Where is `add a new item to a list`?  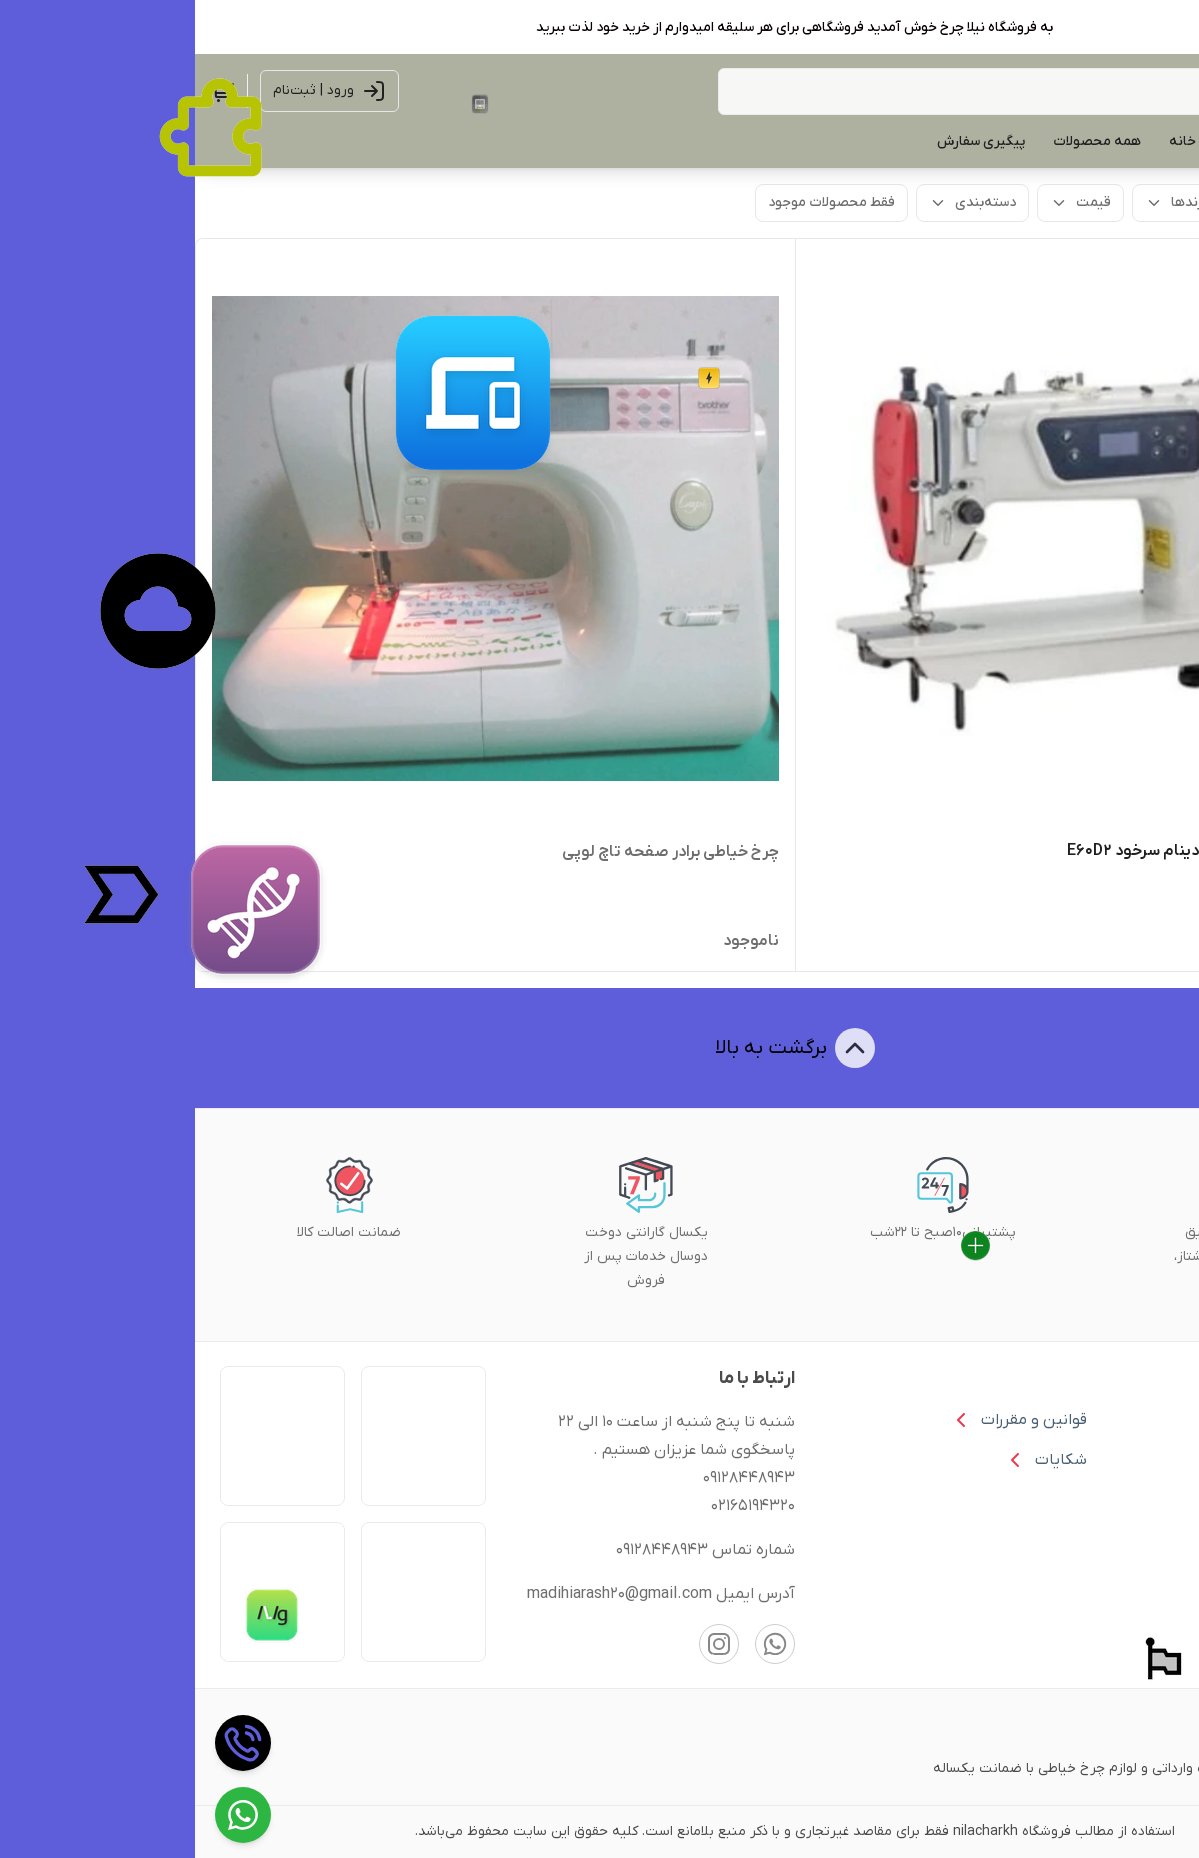
add a new item to a list is located at coordinates (975, 1245).